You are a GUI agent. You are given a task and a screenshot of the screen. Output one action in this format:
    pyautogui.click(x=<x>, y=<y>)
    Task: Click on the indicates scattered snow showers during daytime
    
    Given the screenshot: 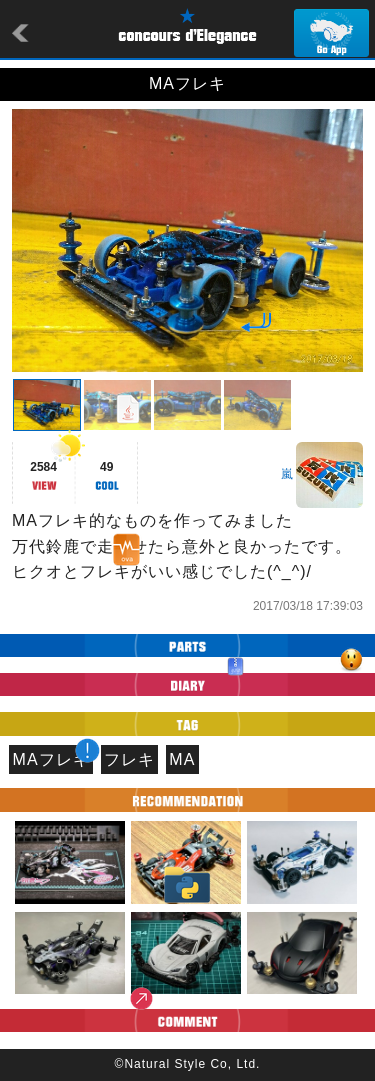 What is the action you would take?
    pyautogui.click(x=68, y=446)
    